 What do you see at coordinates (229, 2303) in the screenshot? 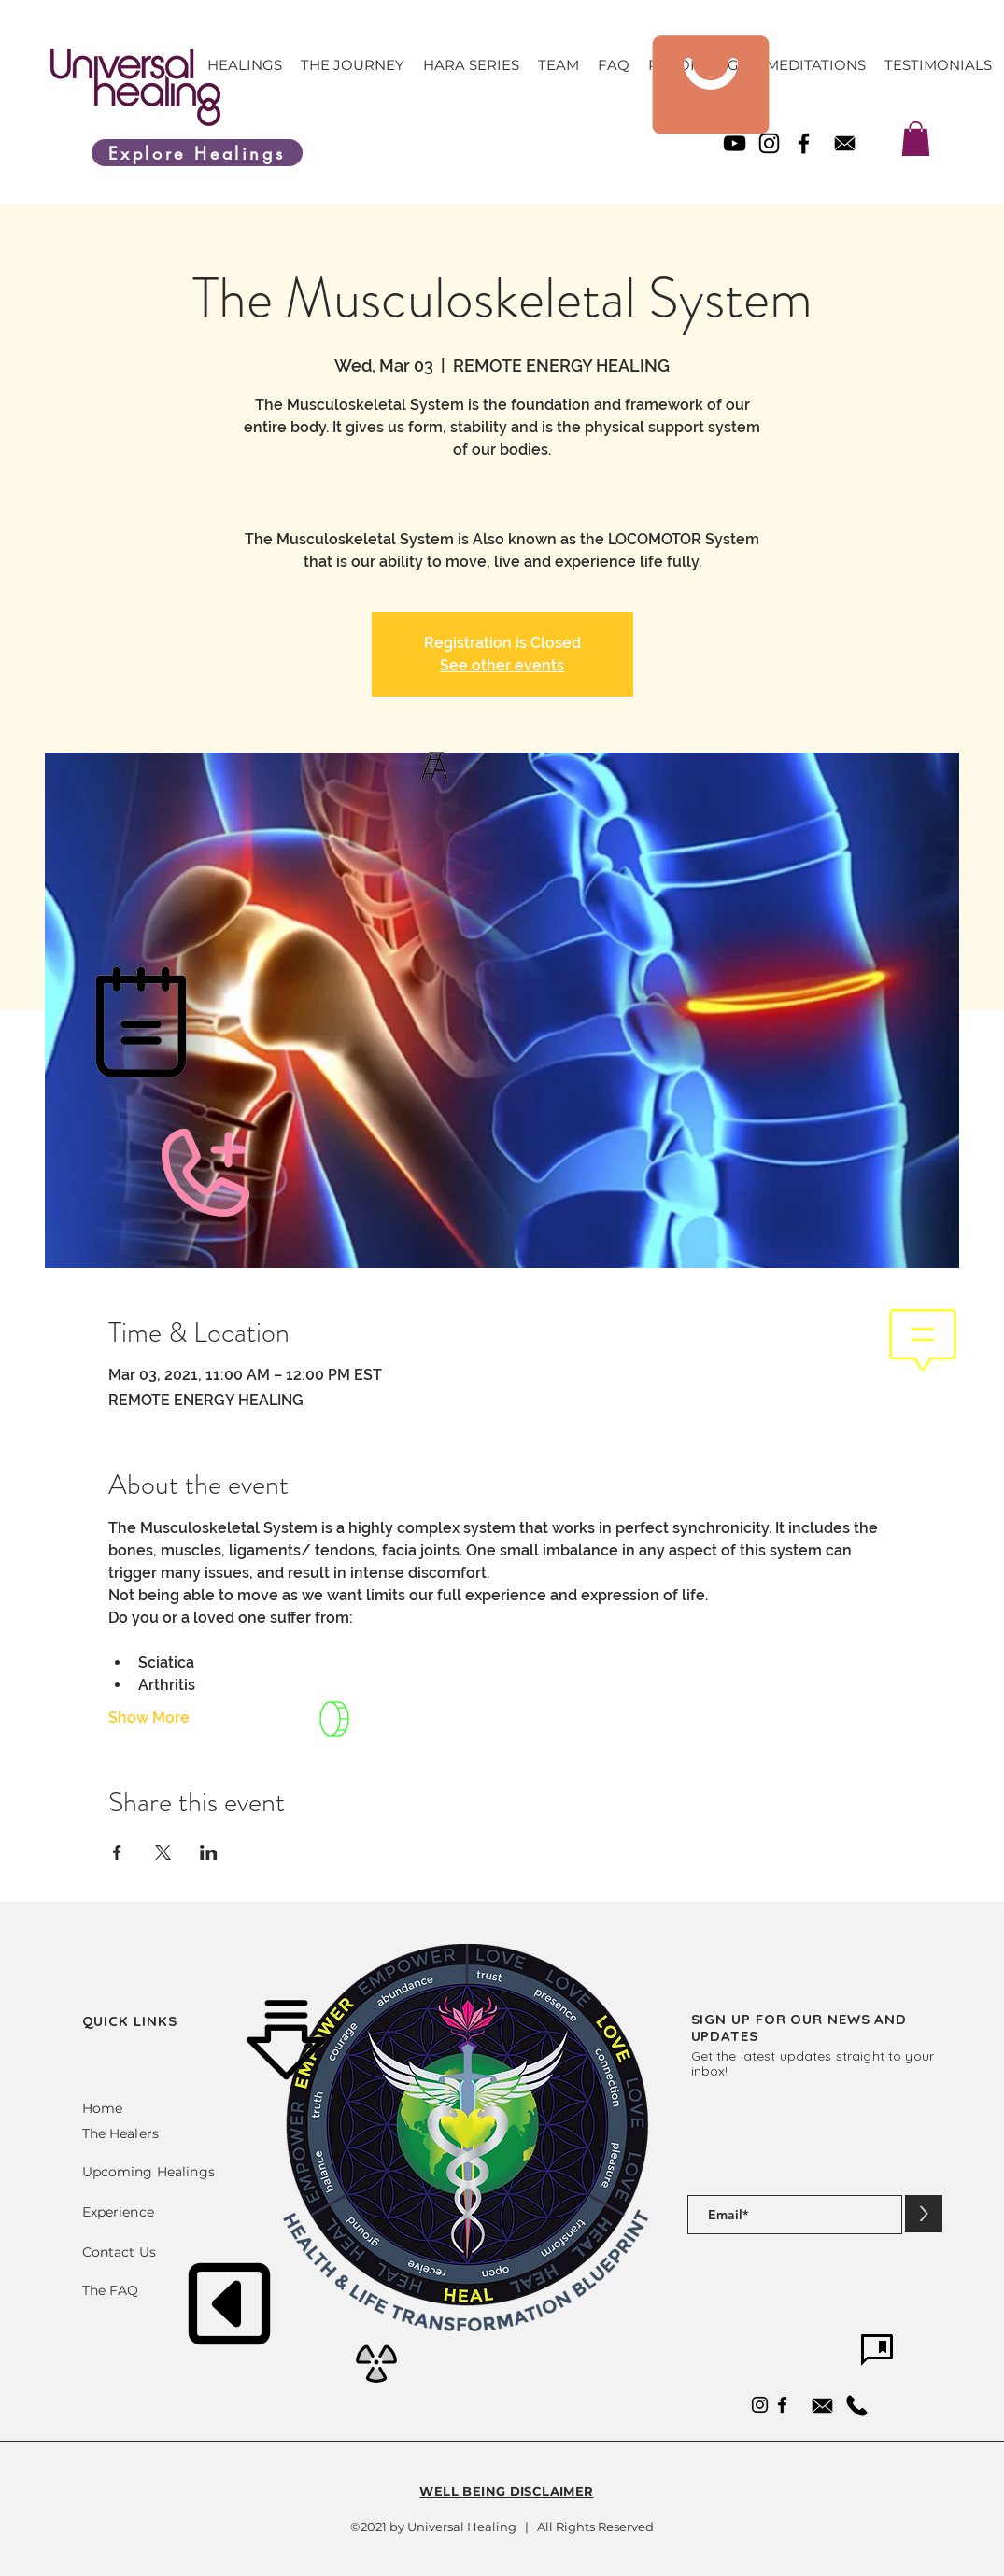
I see `navigate to the previous item or screen` at bounding box center [229, 2303].